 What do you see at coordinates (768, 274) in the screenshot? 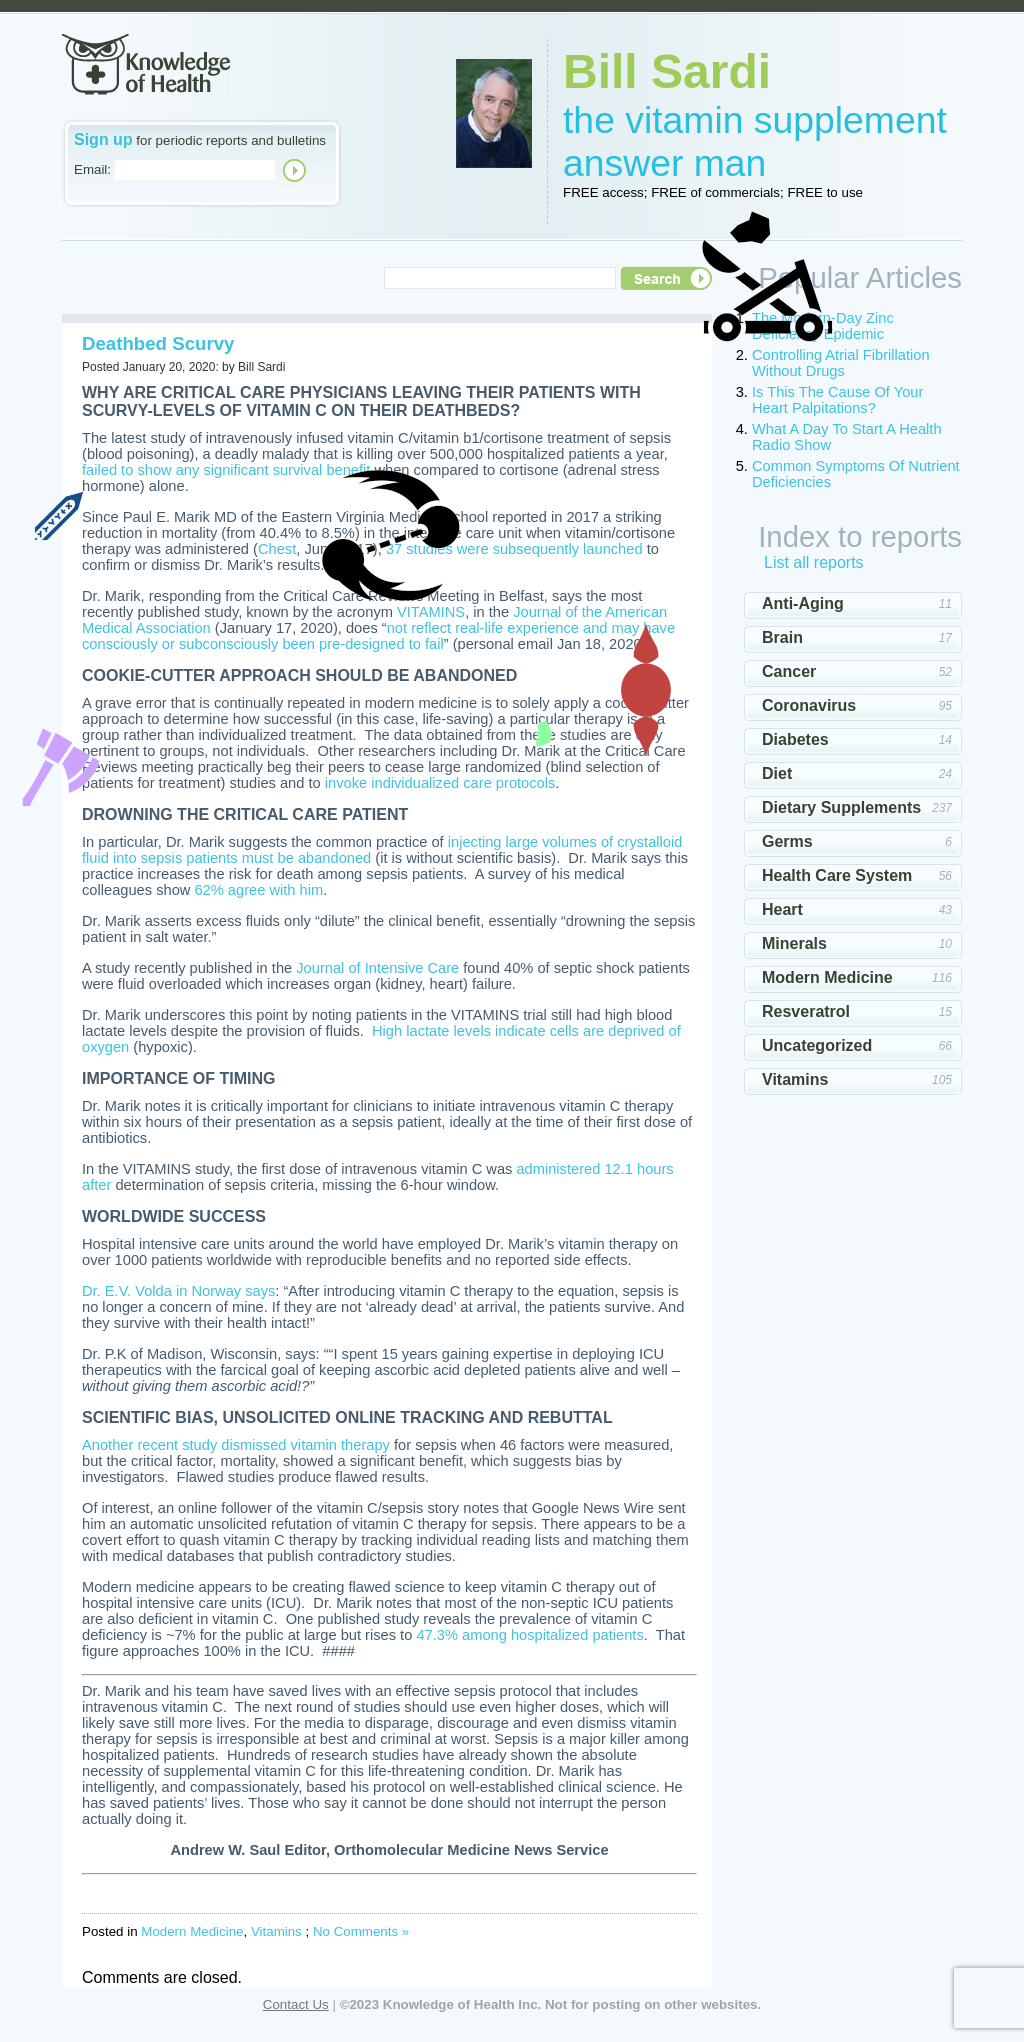
I see `launch projectile in siege game` at bounding box center [768, 274].